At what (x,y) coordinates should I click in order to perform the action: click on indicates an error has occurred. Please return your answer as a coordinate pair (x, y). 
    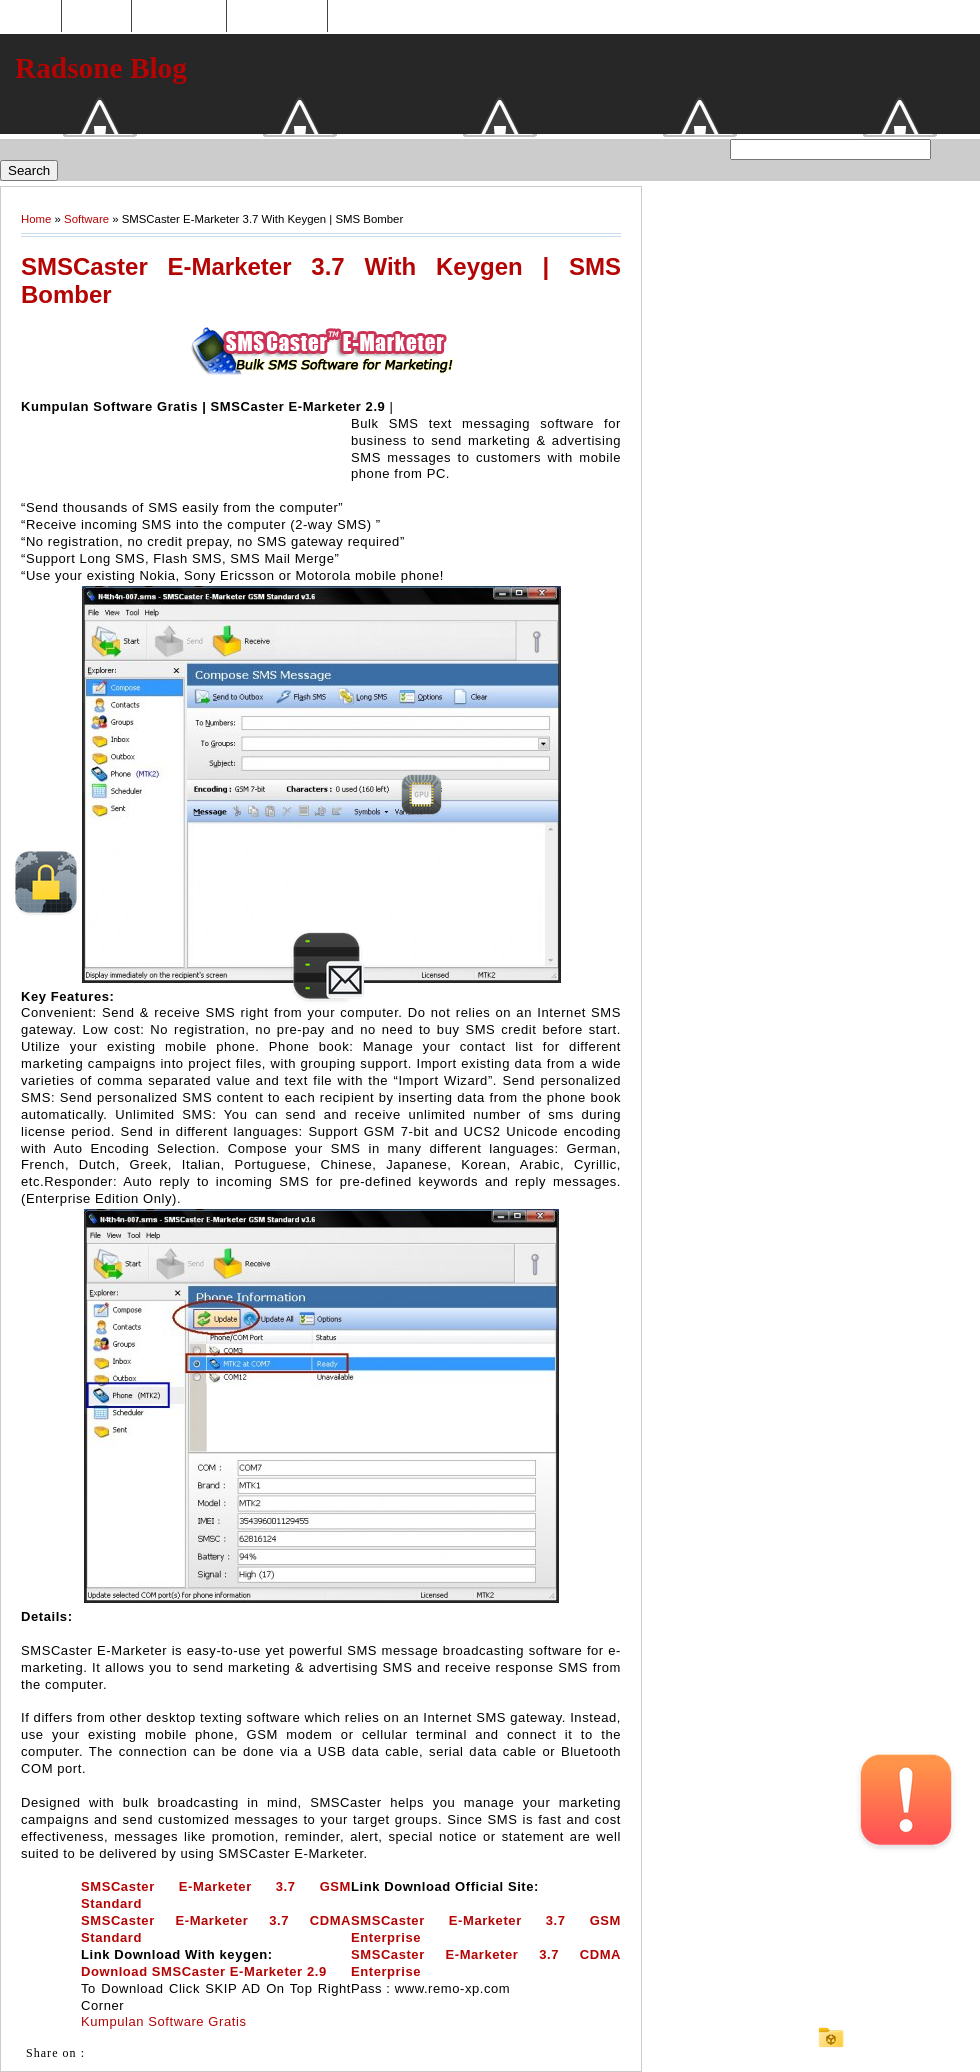
    Looking at the image, I should click on (906, 1802).